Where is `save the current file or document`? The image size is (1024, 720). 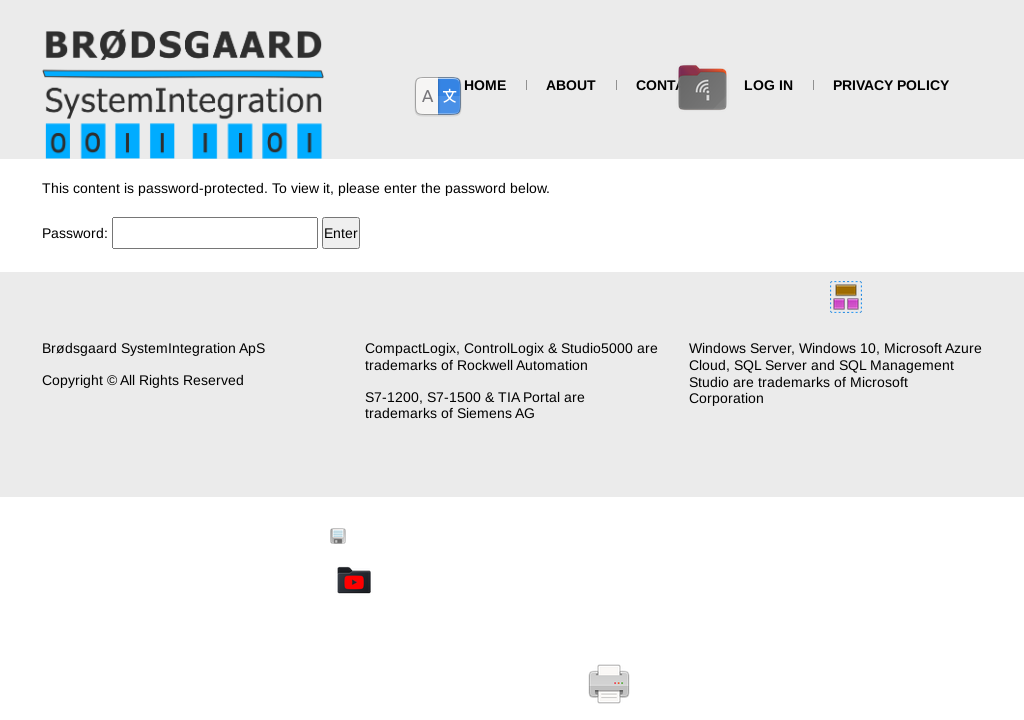 save the current file or document is located at coordinates (338, 536).